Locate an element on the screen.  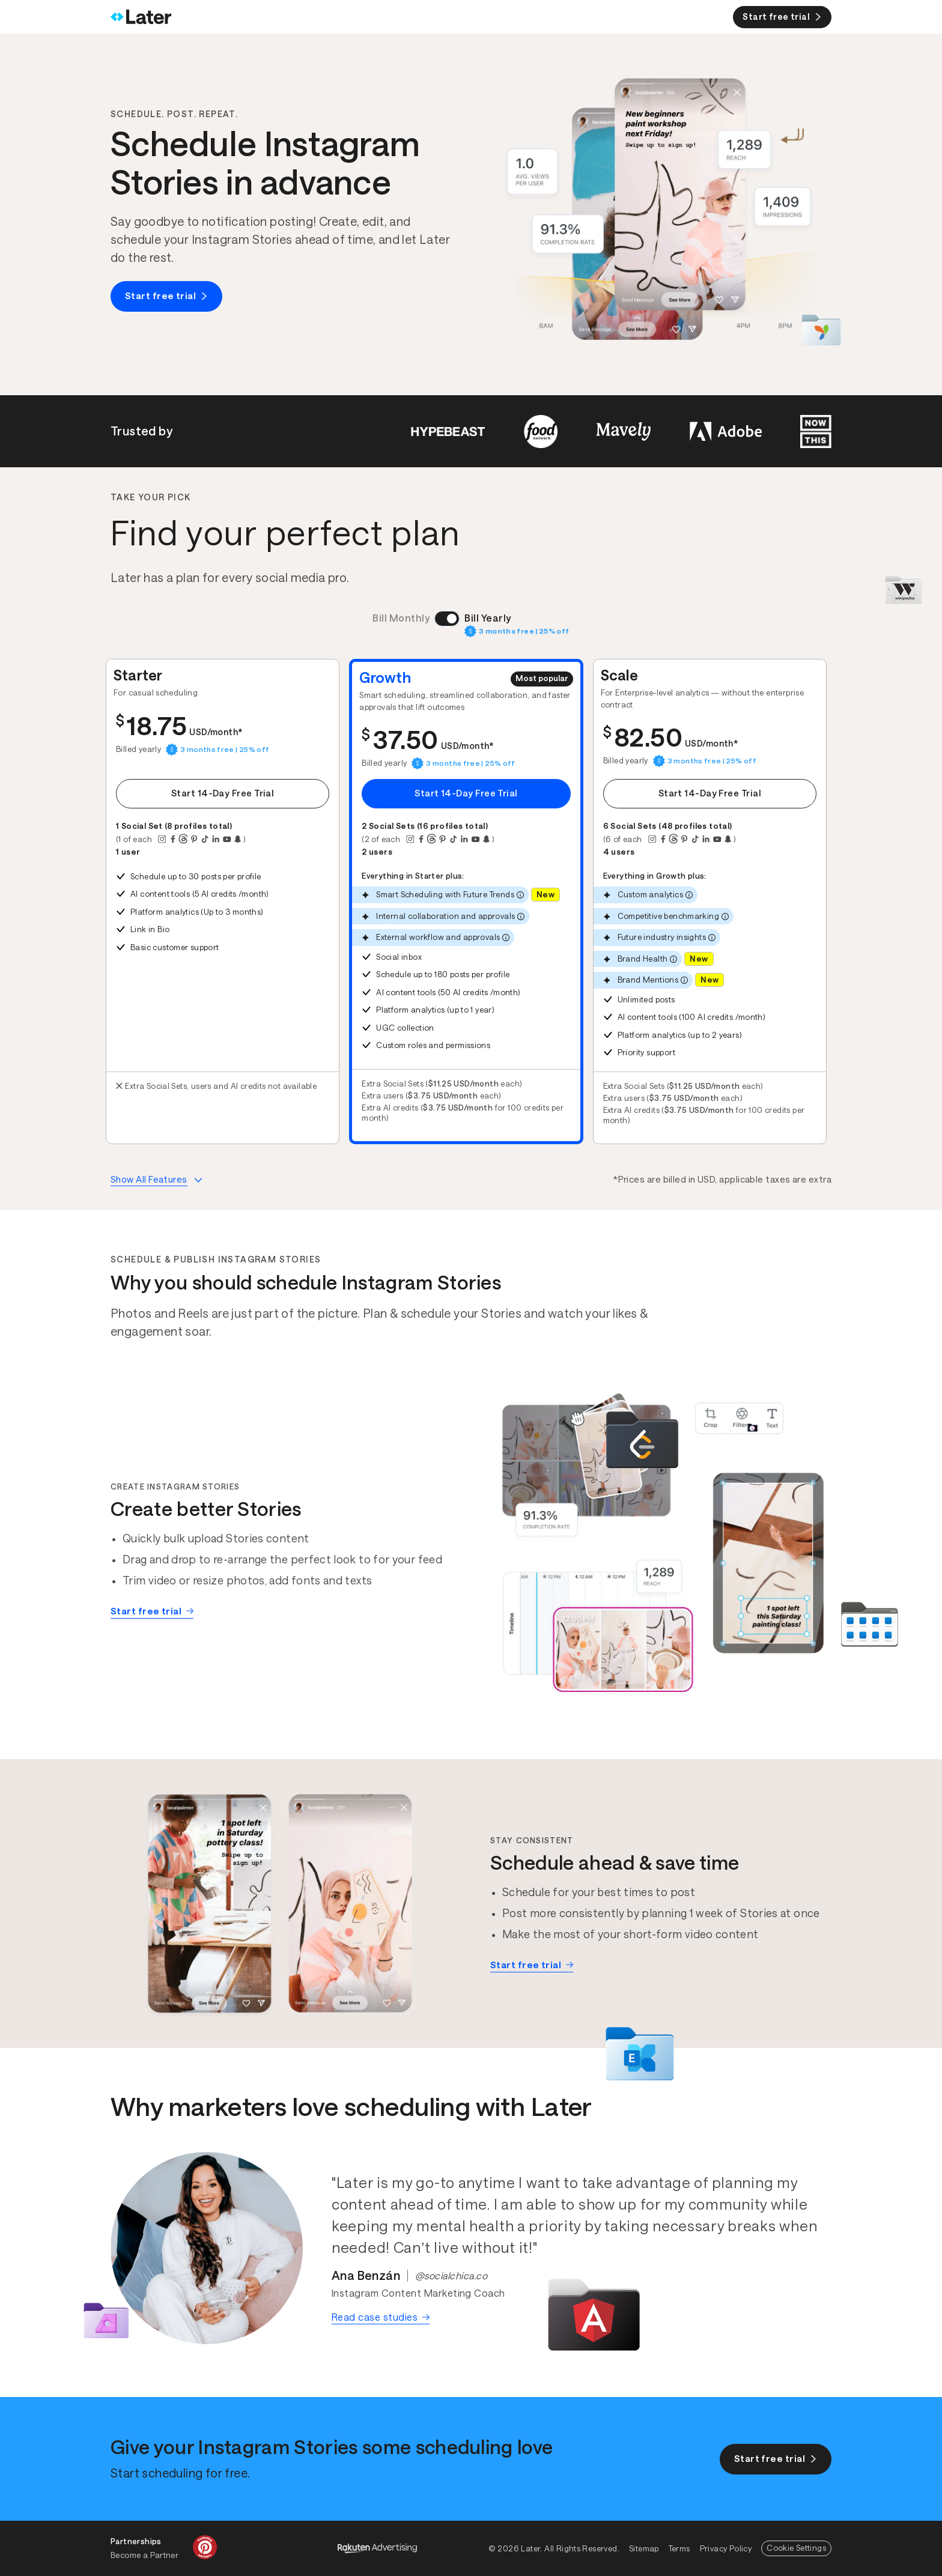
open yii2 framework project folder is located at coordinates (821, 331).